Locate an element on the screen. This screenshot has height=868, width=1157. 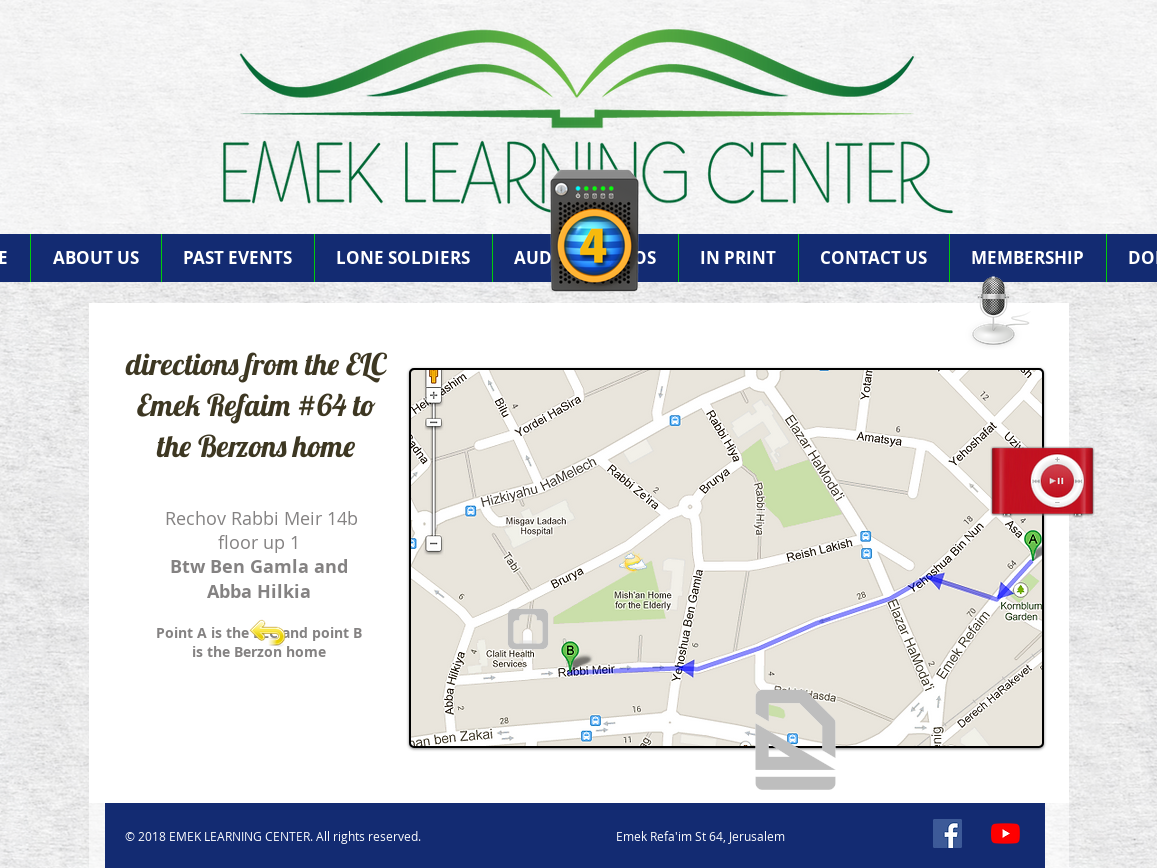
adjust page layout and print settings is located at coordinates (795, 736).